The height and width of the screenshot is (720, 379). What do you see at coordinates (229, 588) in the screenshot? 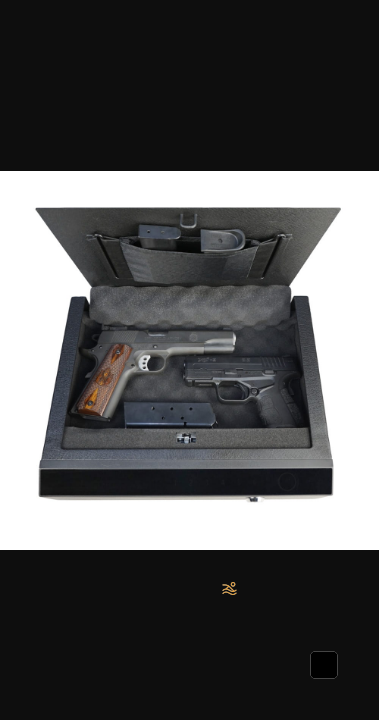
I see `access swimming or aquatic activities` at bounding box center [229, 588].